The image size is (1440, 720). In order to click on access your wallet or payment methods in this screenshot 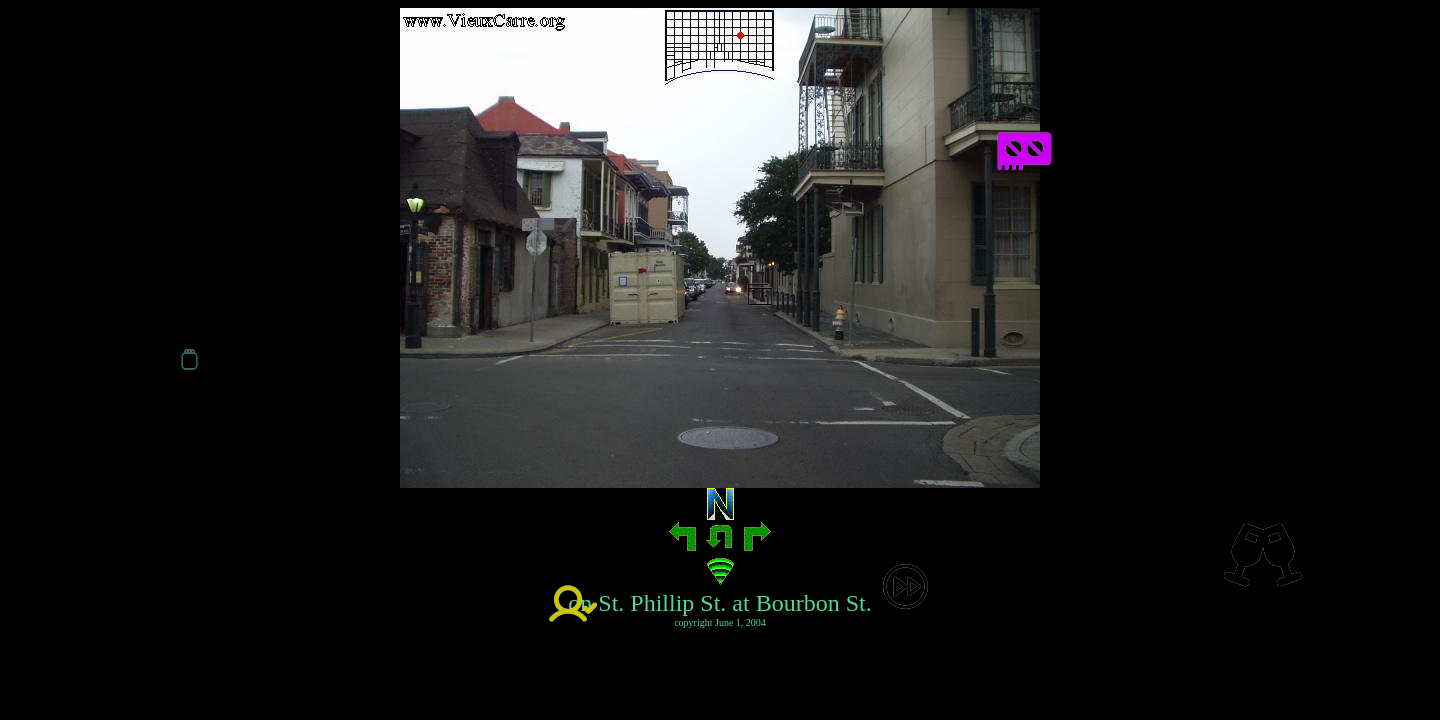, I will do `click(759, 295)`.